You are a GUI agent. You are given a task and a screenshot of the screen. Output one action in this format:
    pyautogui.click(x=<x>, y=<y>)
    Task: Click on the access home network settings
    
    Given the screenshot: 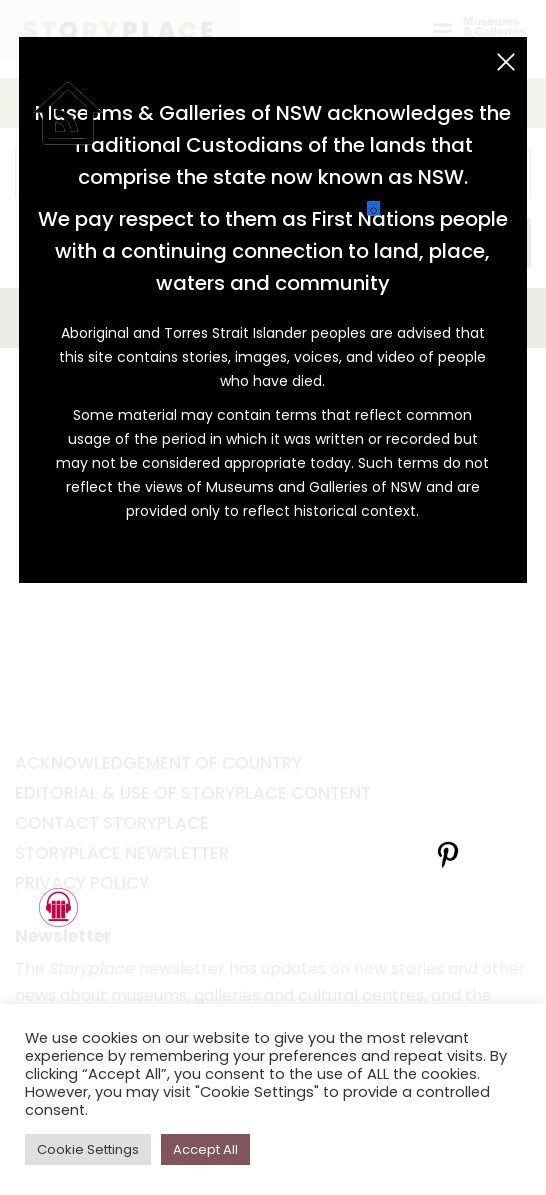 What is the action you would take?
    pyautogui.click(x=68, y=116)
    